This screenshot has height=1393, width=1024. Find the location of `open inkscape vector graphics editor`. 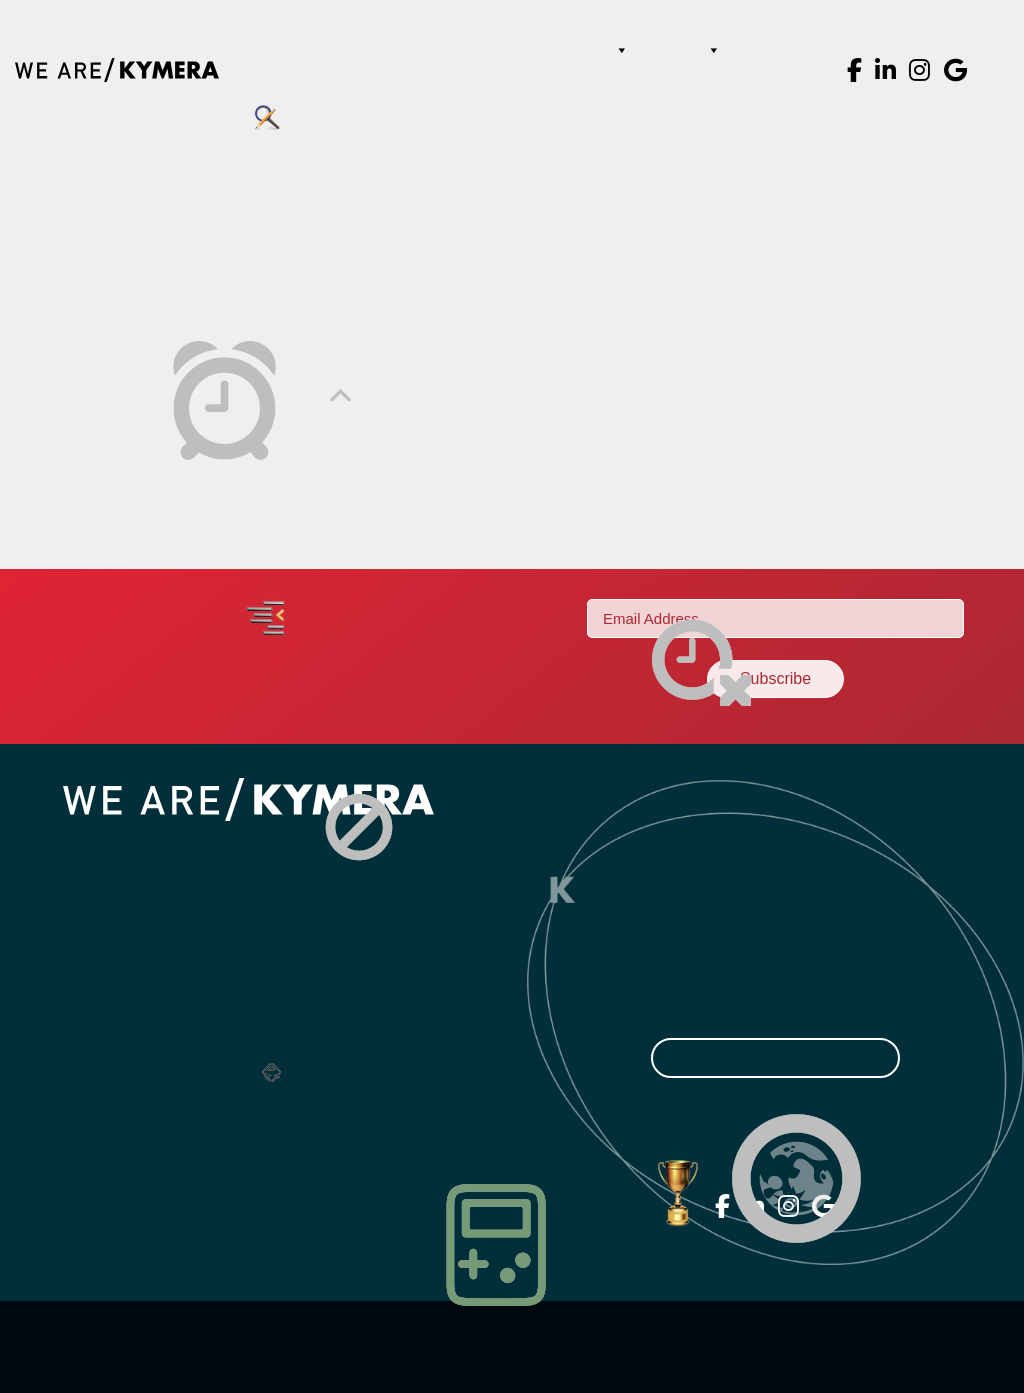

open inkscape vector graphics editor is located at coordinates (271, 1072).